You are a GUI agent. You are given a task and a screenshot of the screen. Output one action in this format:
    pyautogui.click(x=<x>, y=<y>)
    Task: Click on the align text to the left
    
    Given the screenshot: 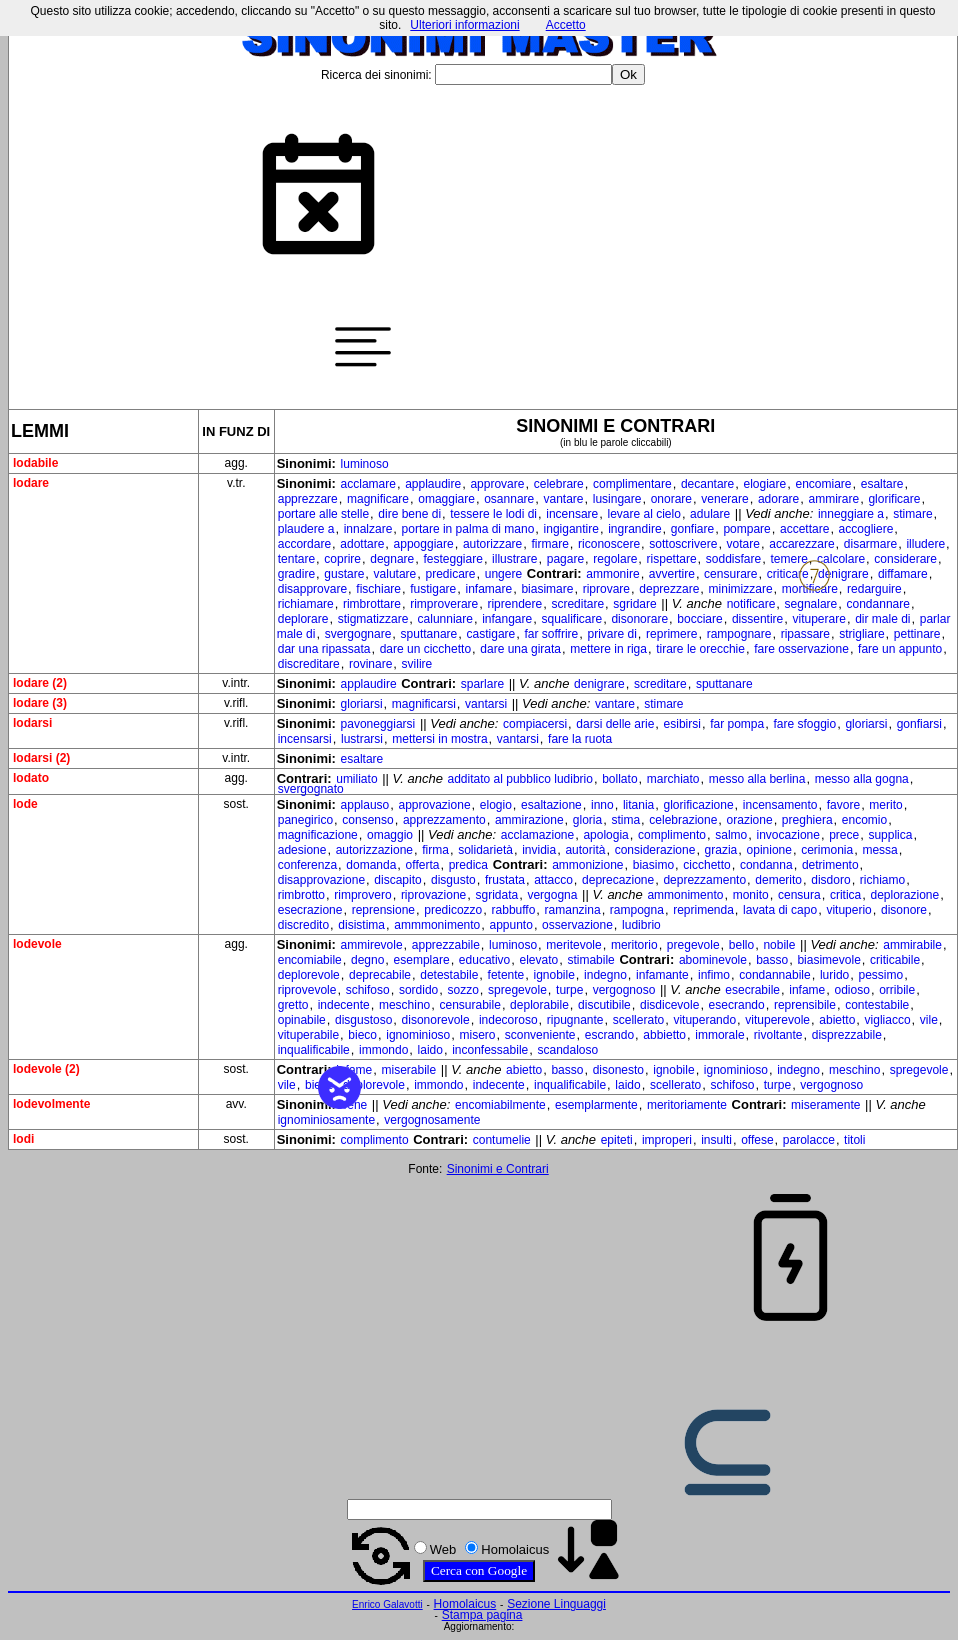 What is the action you would take?
    pyautogui.click(x=363, y=348)
    